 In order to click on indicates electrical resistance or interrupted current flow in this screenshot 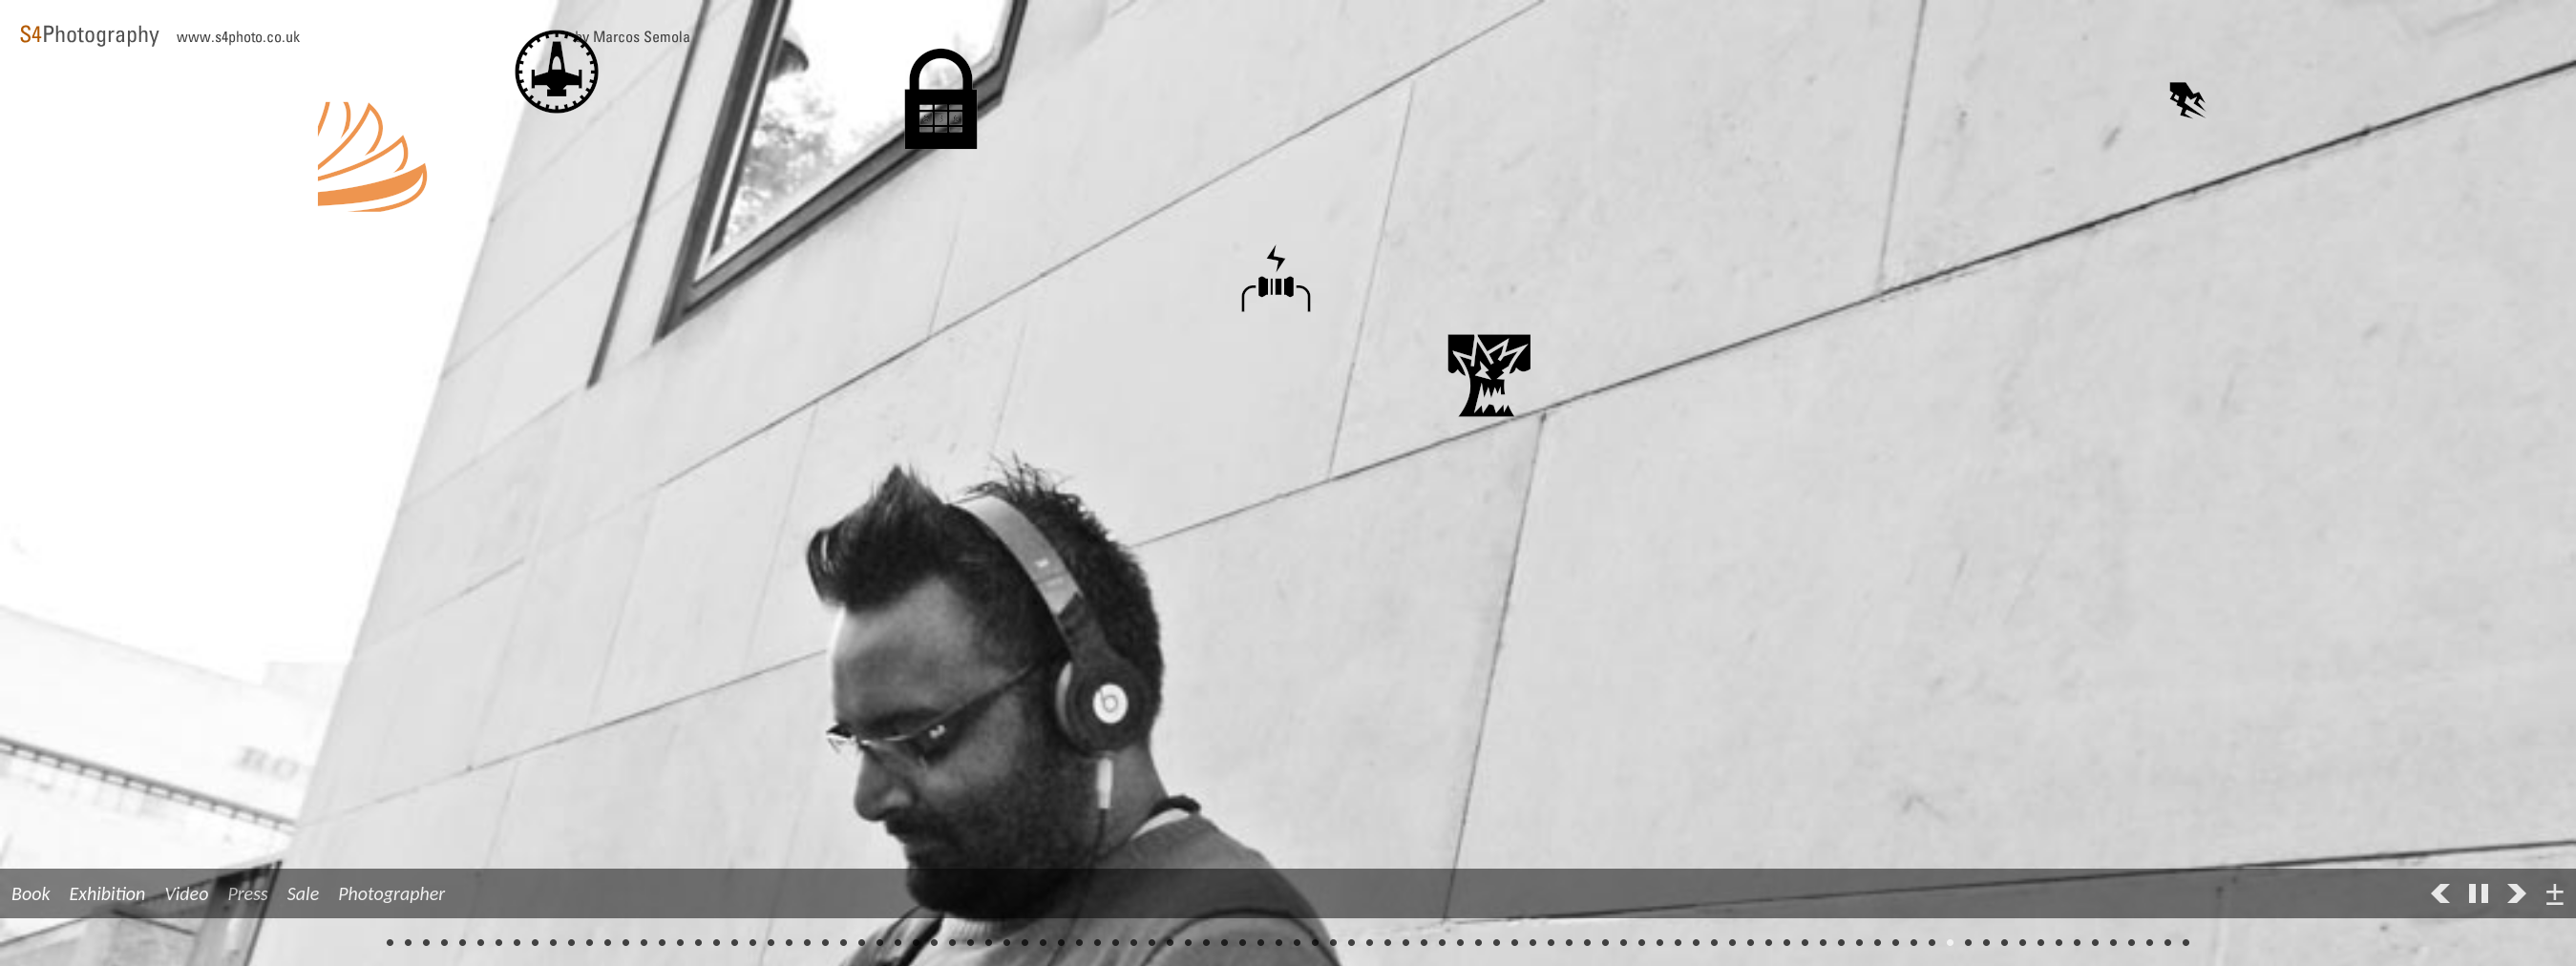, I will do `click(1276, 277)`.